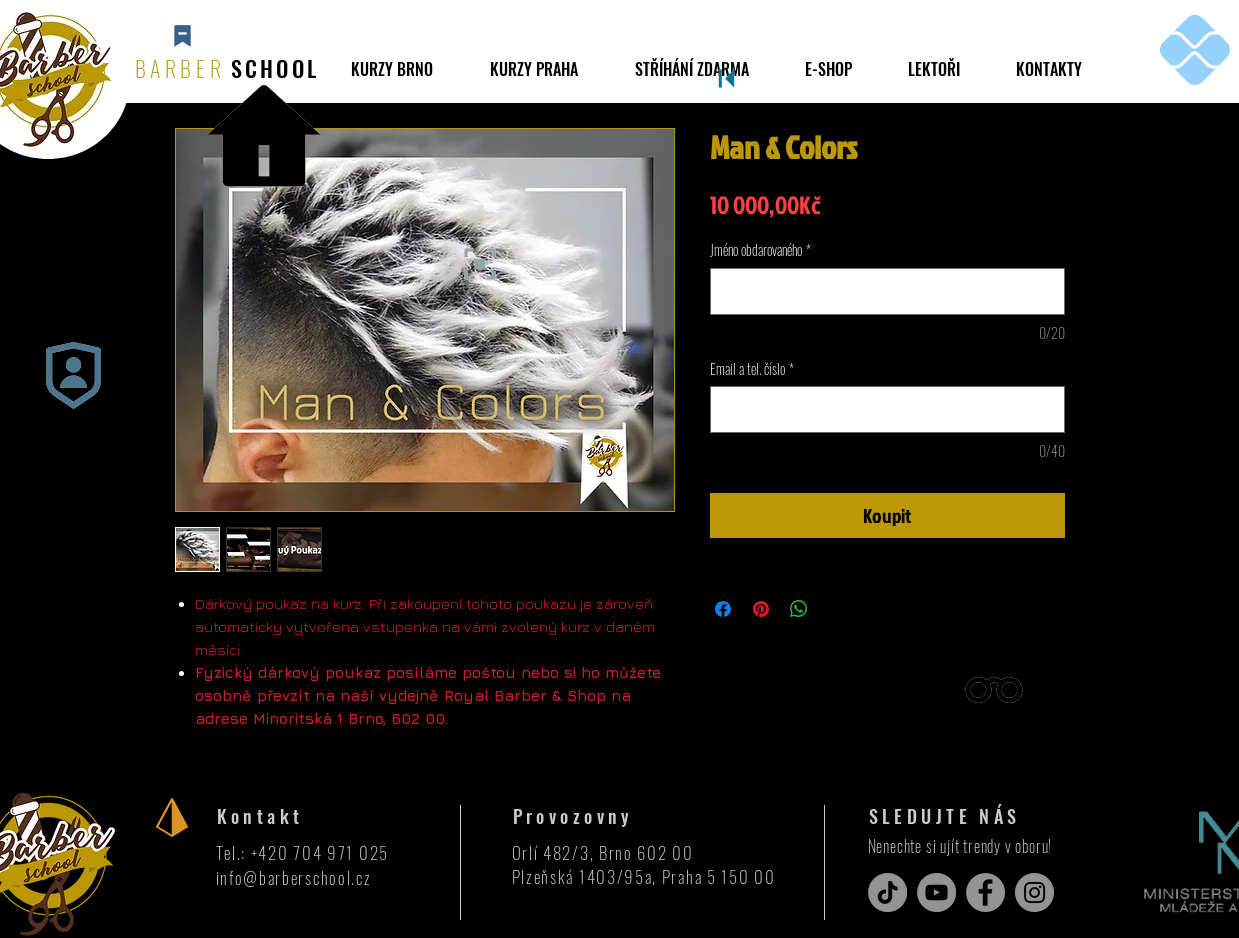  What do you see at coordinates (994, 690) in the screenshot?
I see `enable reading or accessibility mode` at bounding box center [994, 690].